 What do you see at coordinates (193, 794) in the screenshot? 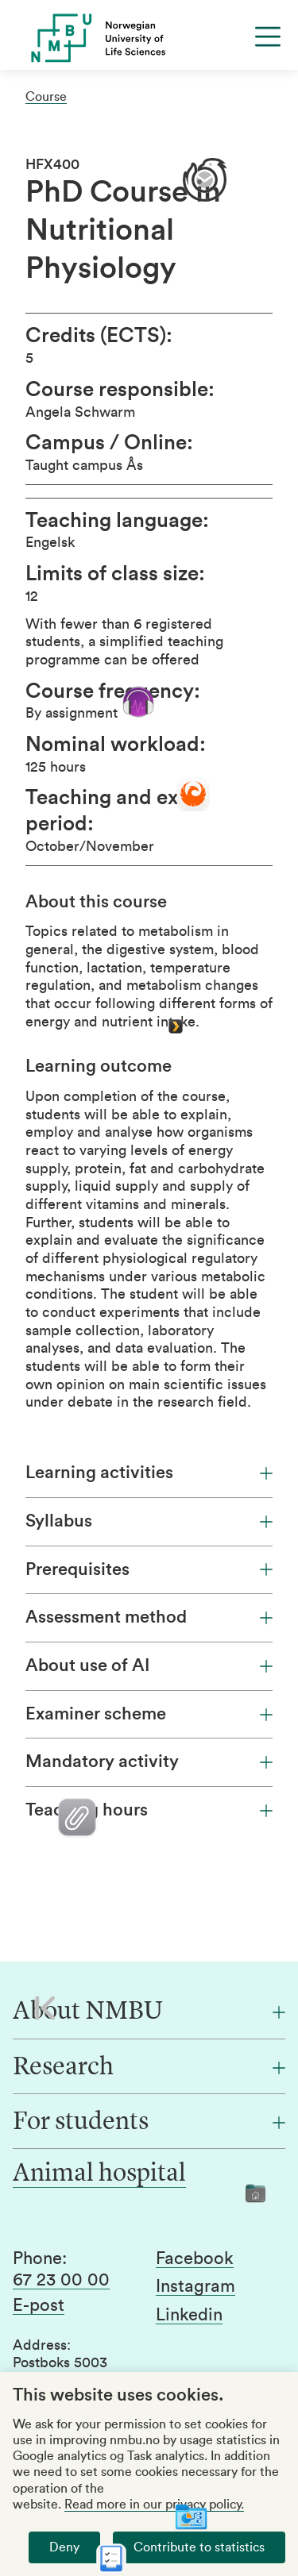
I see `open betterbird email client` at bounding box center [193, 794].